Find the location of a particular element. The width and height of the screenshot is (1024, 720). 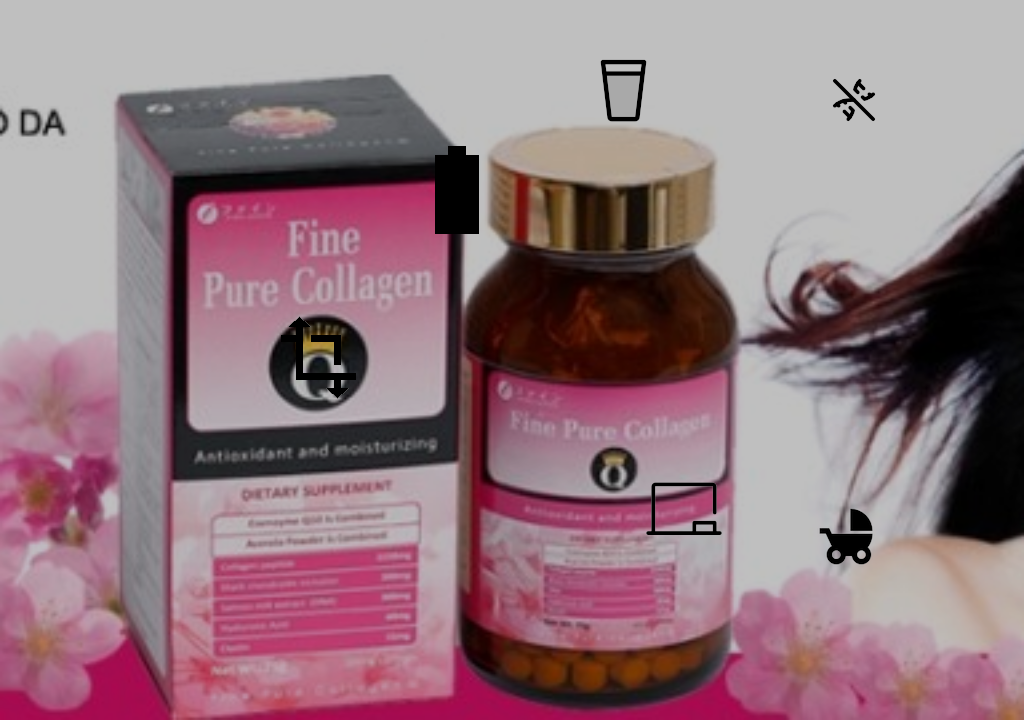

disable genetic or DNA-related features is located at coordinates (854, 100).